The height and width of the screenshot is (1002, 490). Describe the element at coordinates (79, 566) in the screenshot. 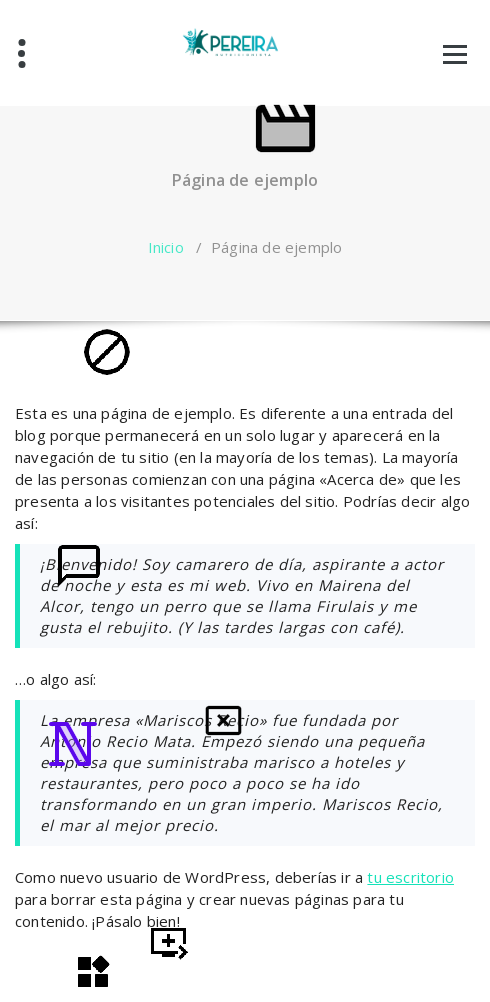

I see `open messaging or chat feature` at that location.